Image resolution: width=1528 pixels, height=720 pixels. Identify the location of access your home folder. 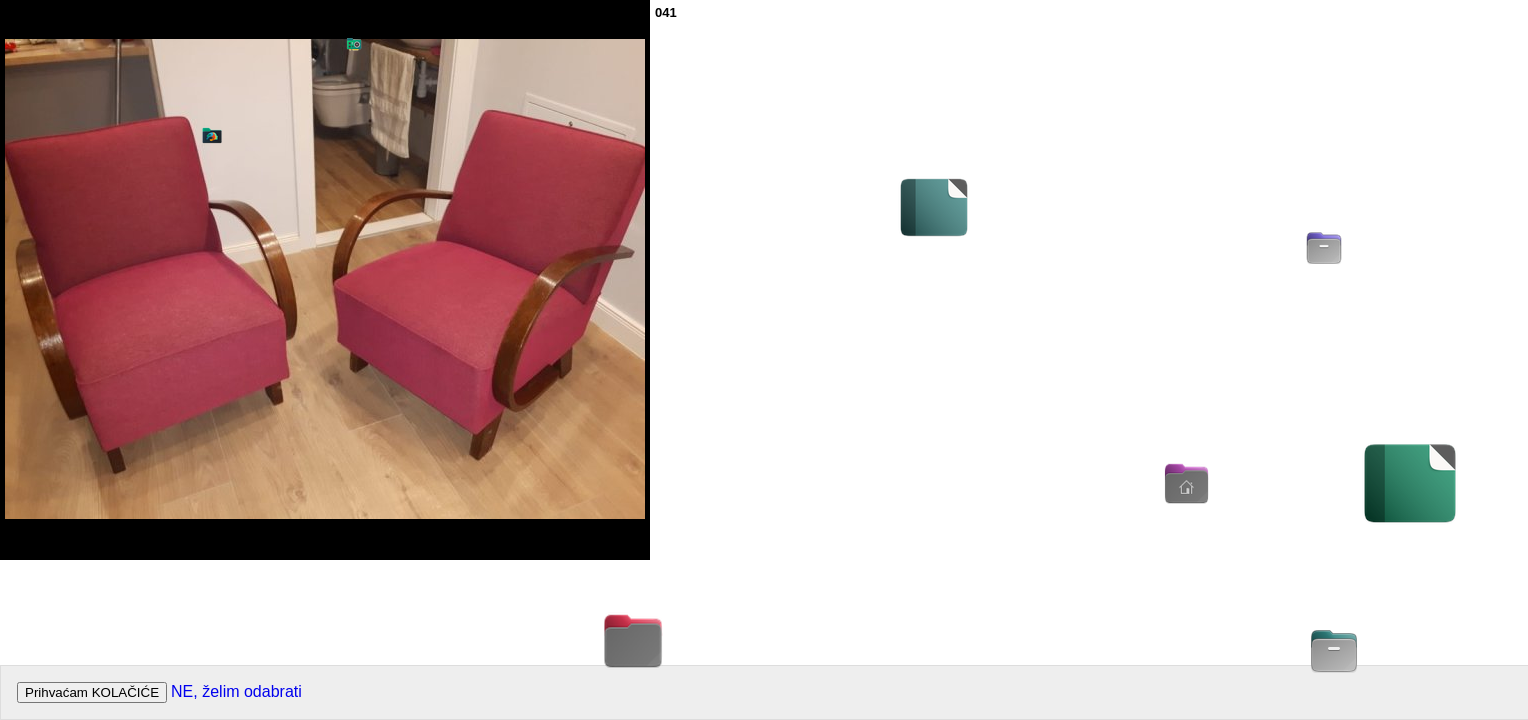
(1186, 483).